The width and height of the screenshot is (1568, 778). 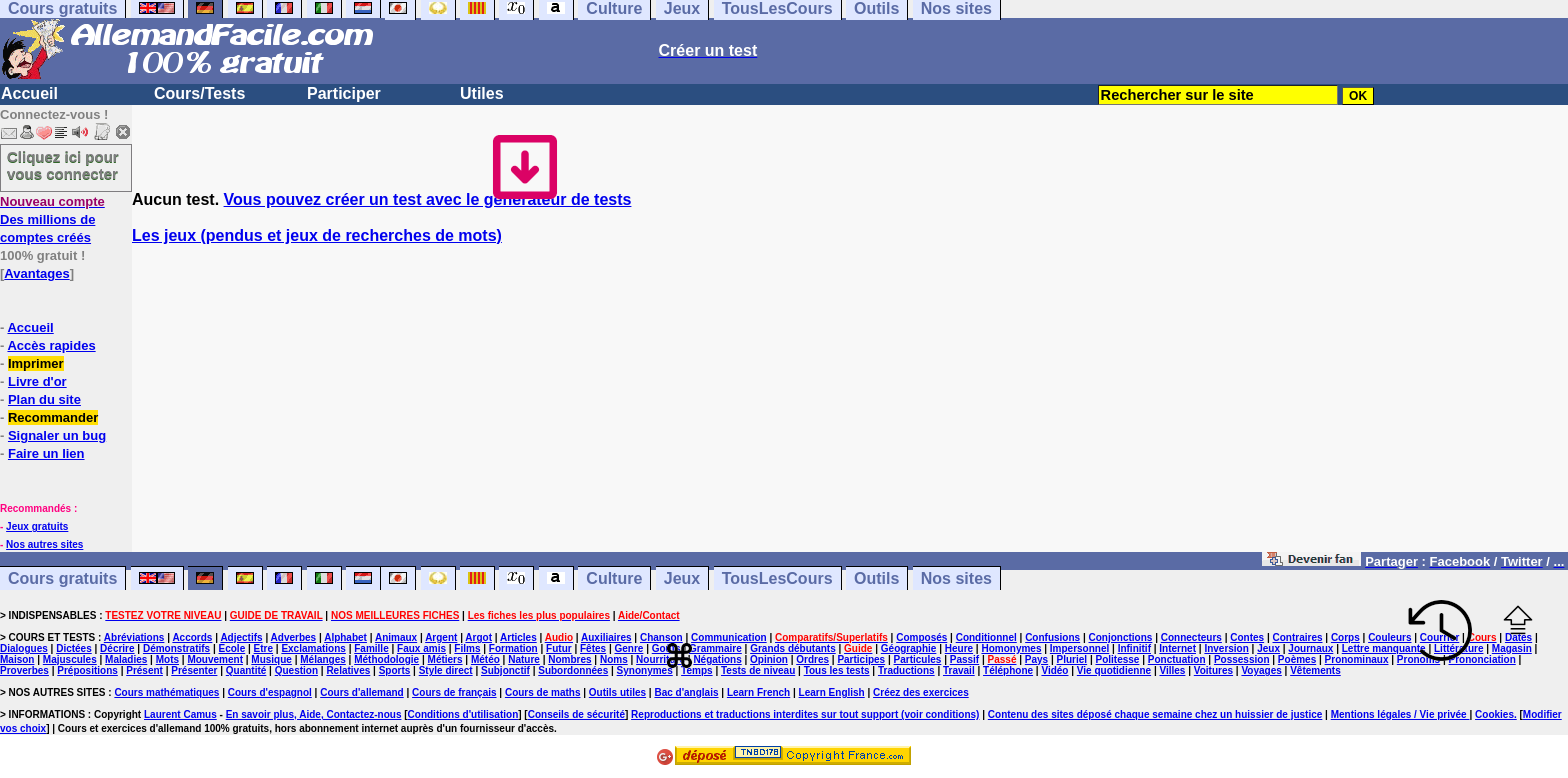 I want to click on upload file or content, so click(x=1518, y=621).